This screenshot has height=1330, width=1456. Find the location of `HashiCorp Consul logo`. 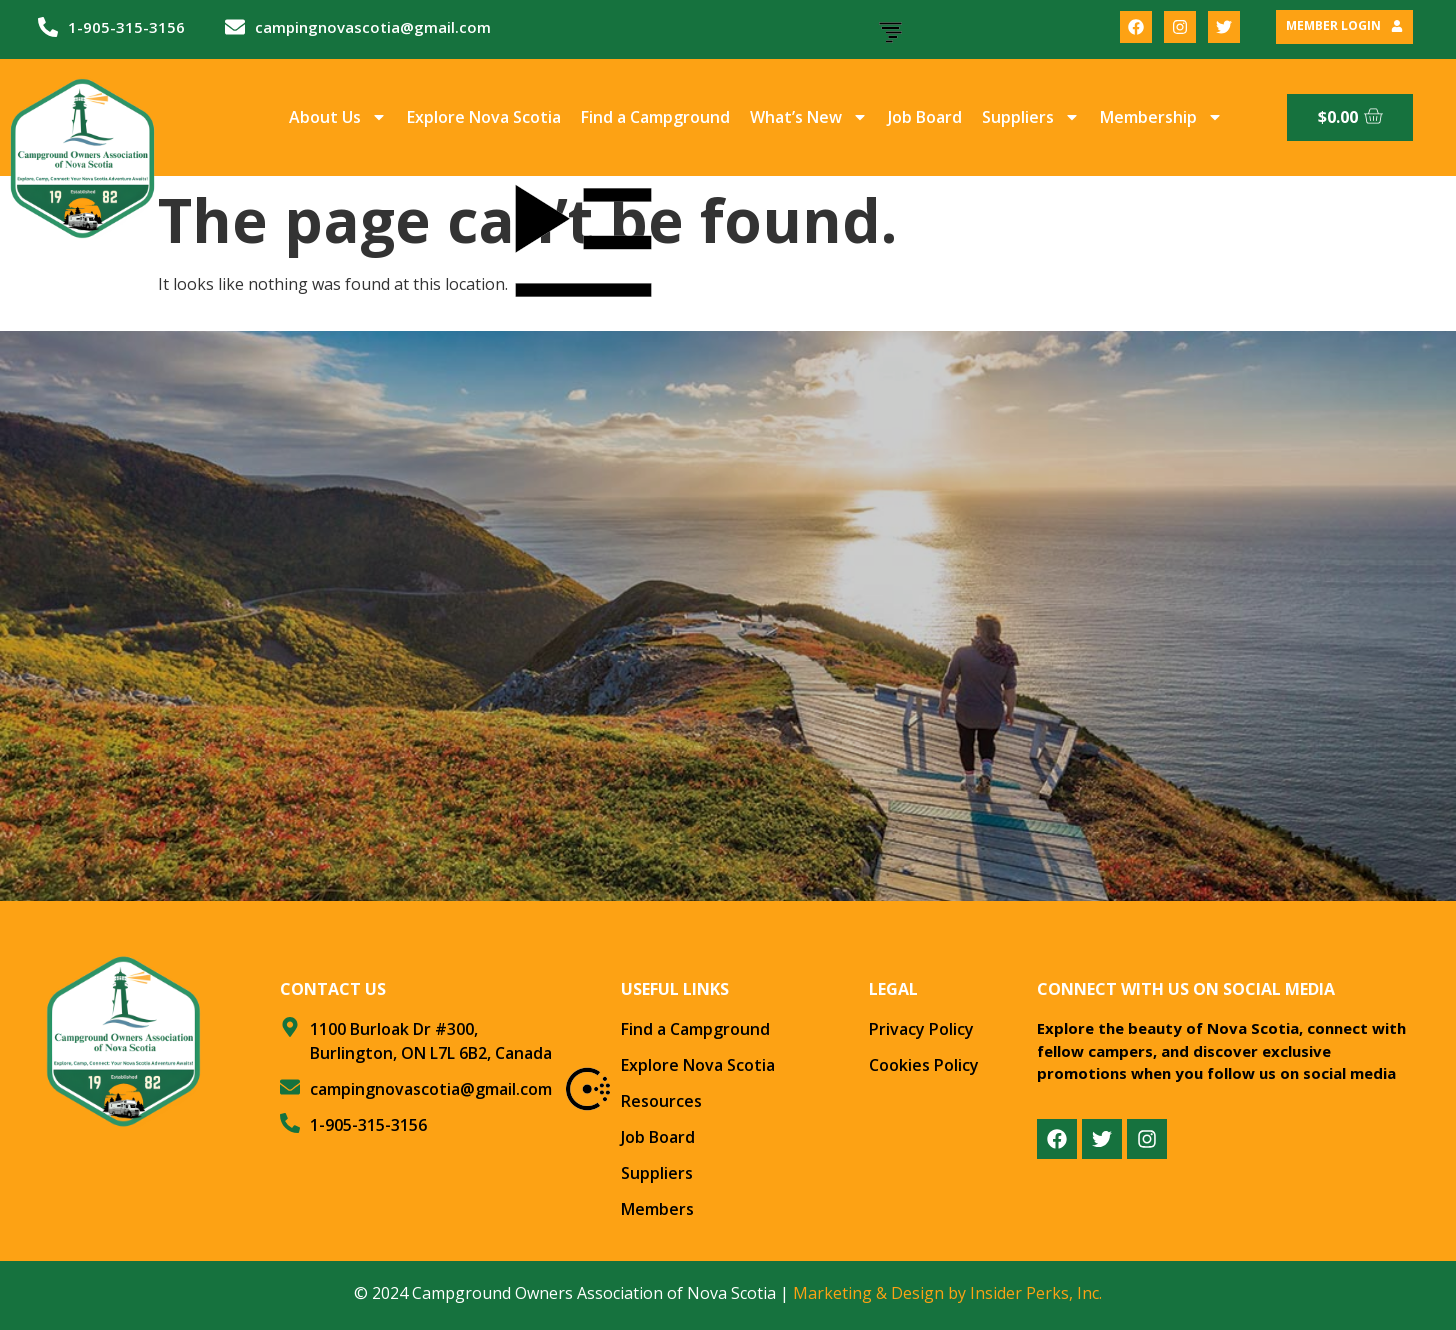

HashiCorp Consul logo is located at coordinates (588, 1089).